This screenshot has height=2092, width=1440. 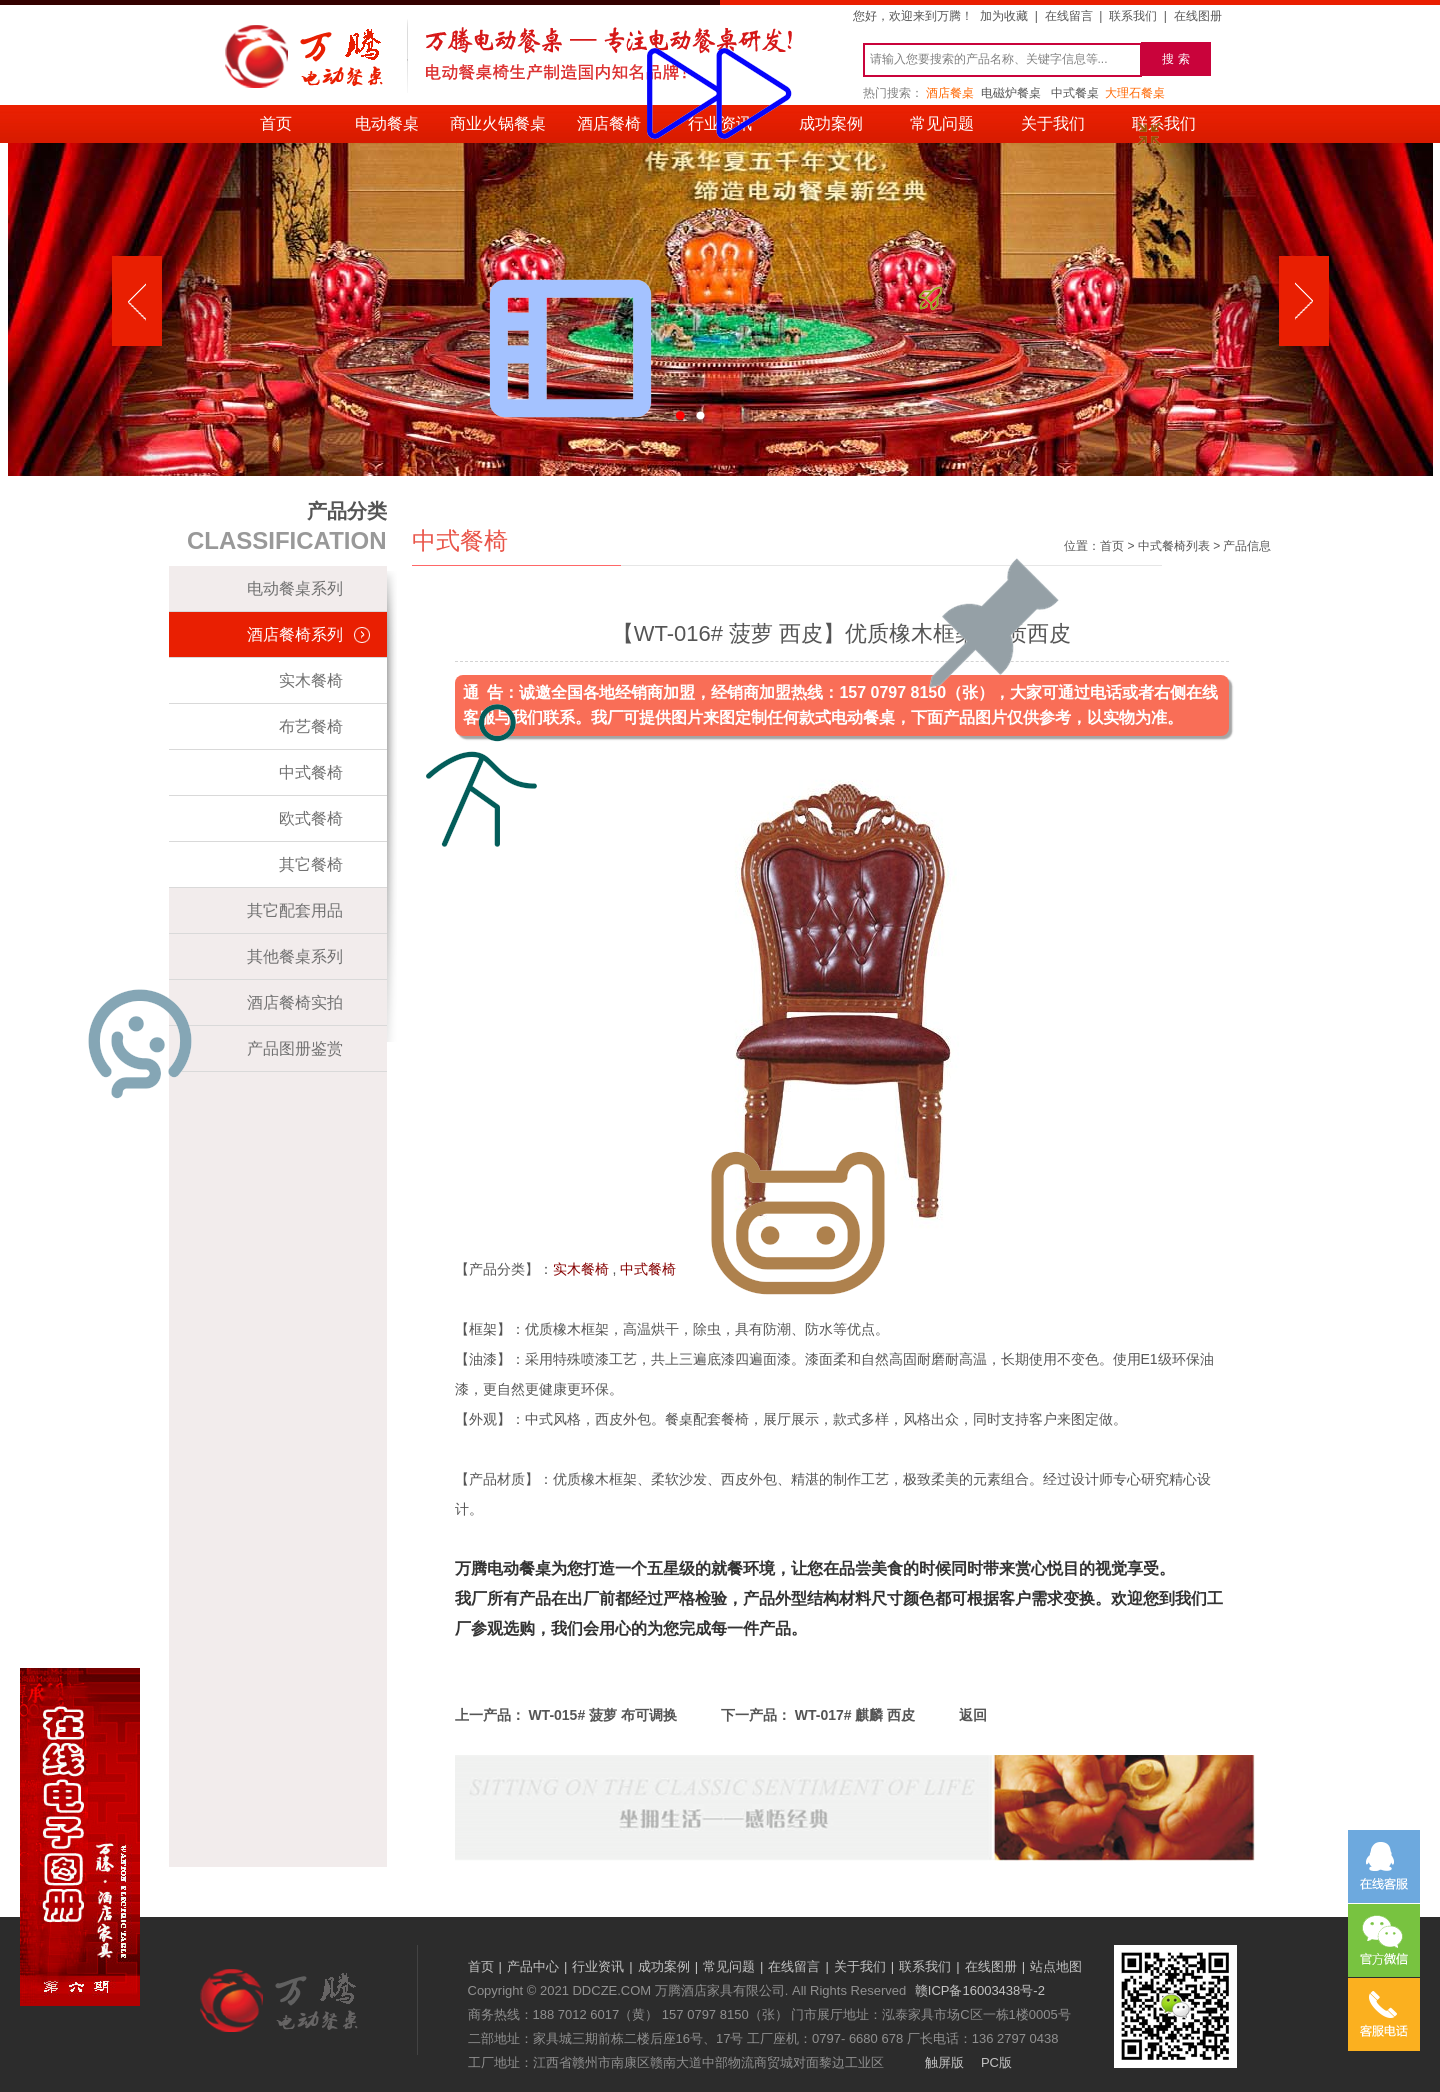 What do you see at coordinates (140, 1041) in the screenshot?
I see `indicates overwhelmed or stressed state` at bounding box center [140, 1041].